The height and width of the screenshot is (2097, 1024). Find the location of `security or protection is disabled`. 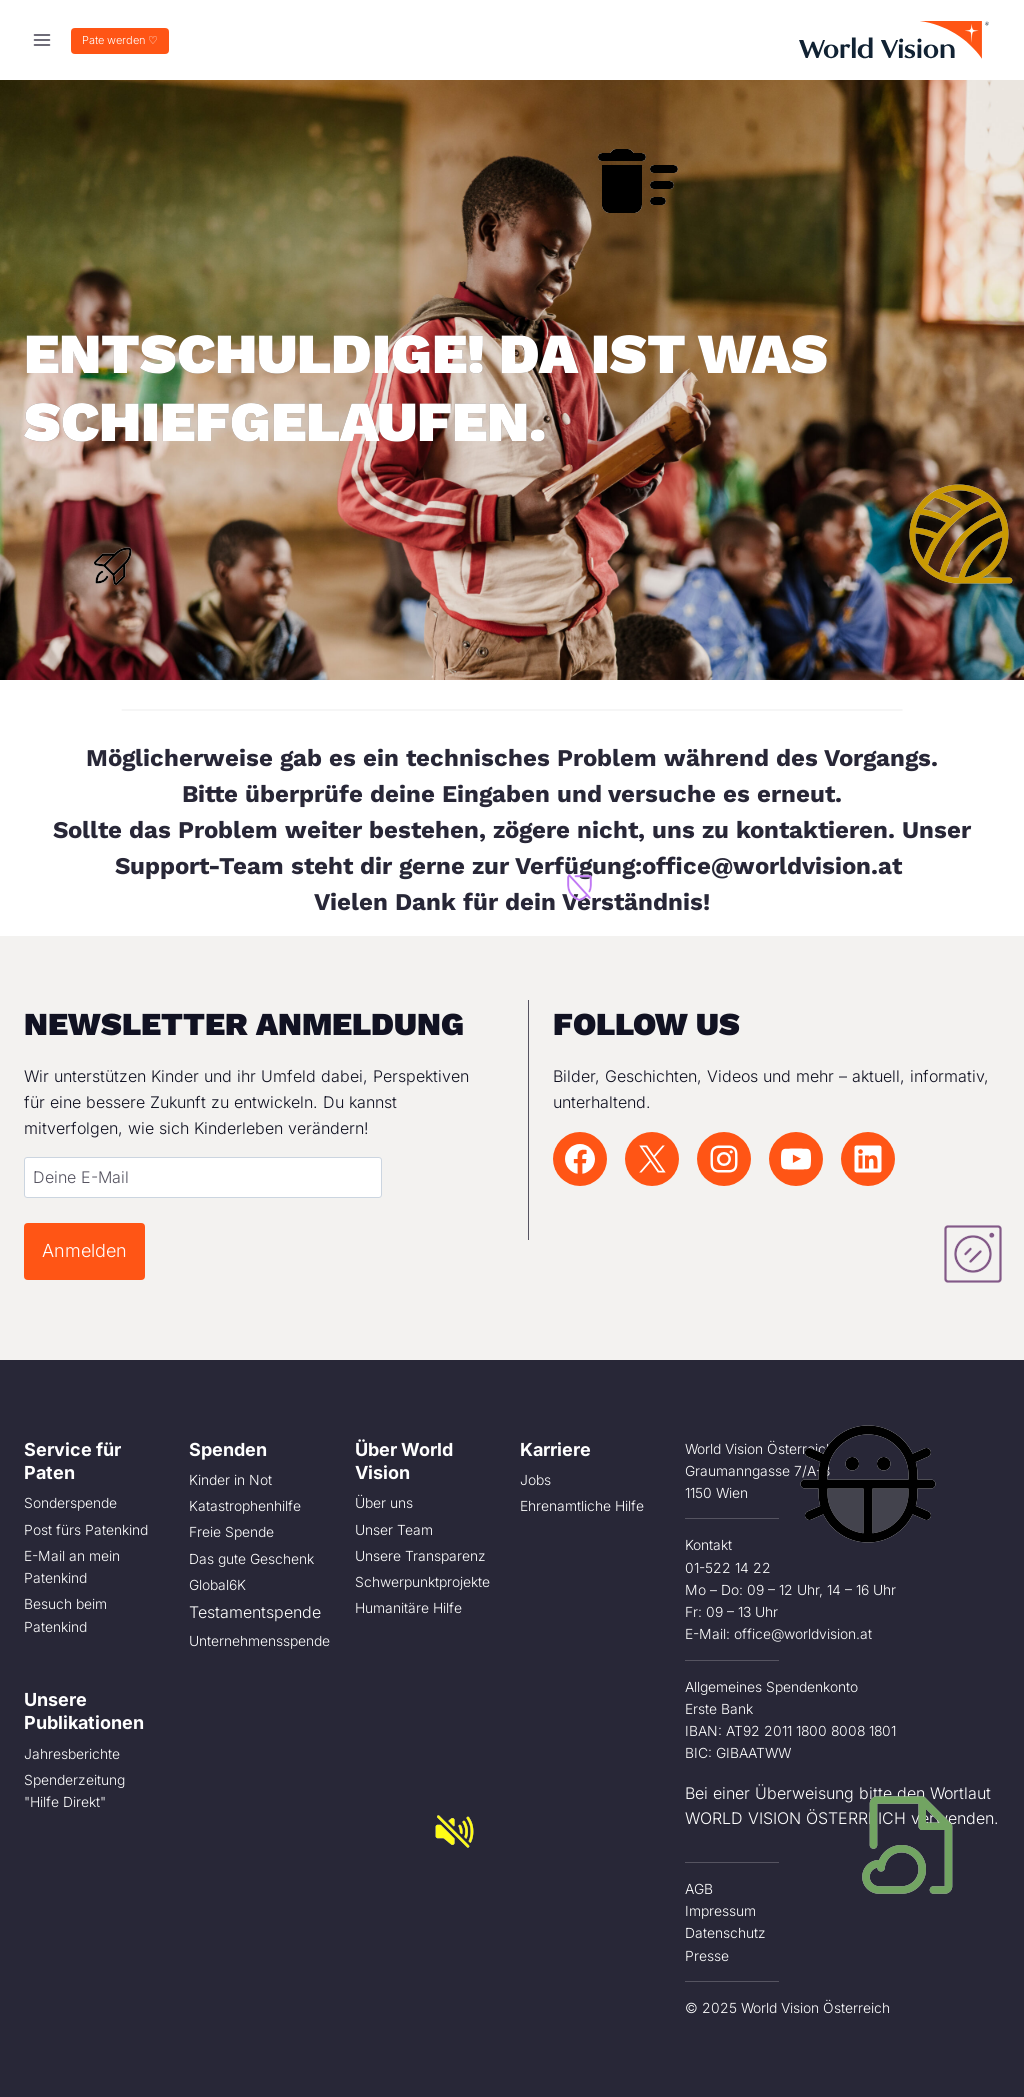

security or protection is disabled is located at coordinates (579, 886).